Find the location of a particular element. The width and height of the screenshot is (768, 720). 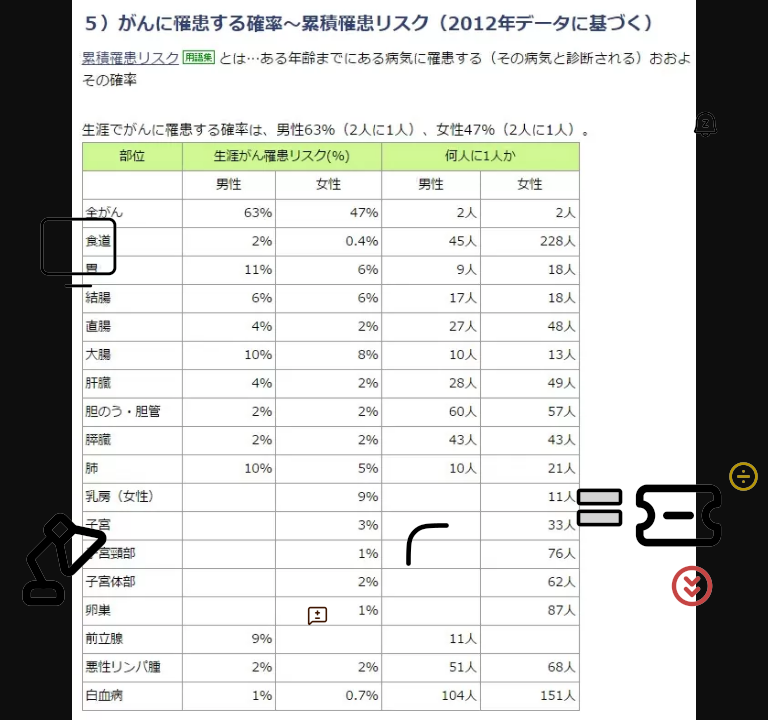

apply iOS-style rounded corner to element is located at coordinates (427, 544).